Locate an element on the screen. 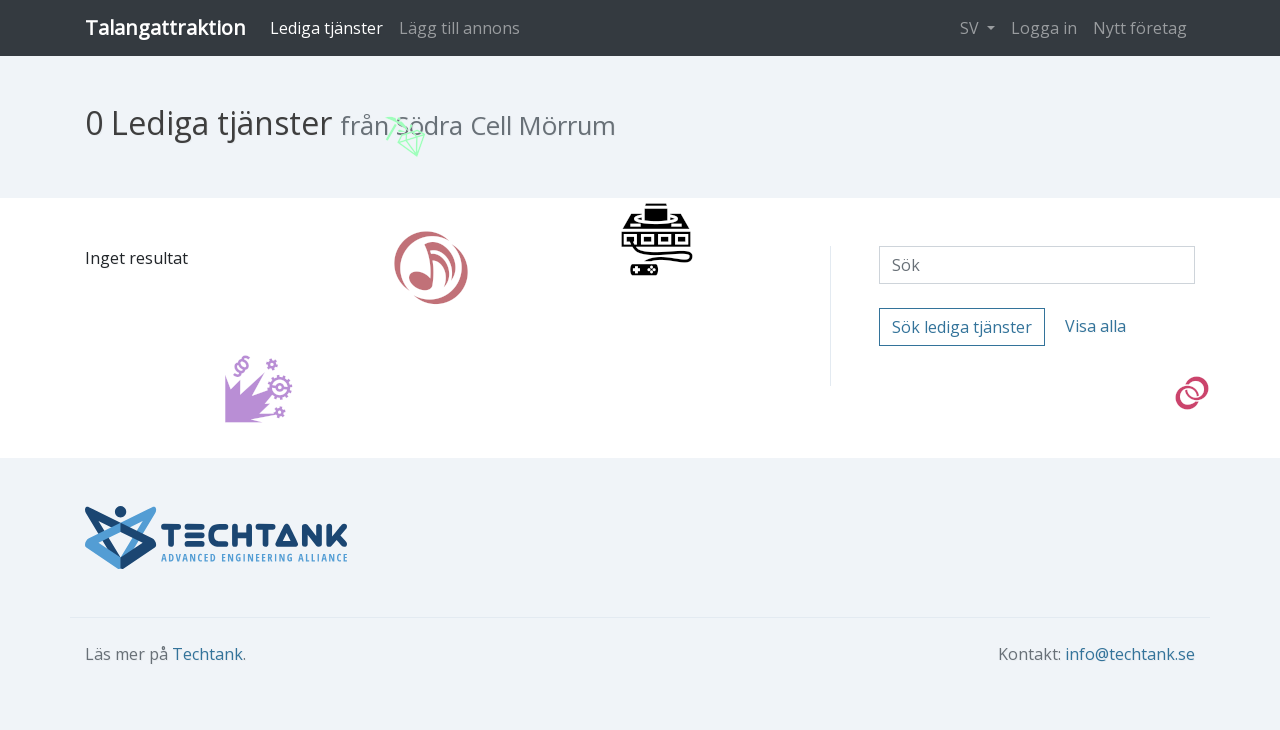 Image resolution: width=1280 pixels, height=730 pixels. cast a music-based spell or ability is located at coordinates (431, 268).